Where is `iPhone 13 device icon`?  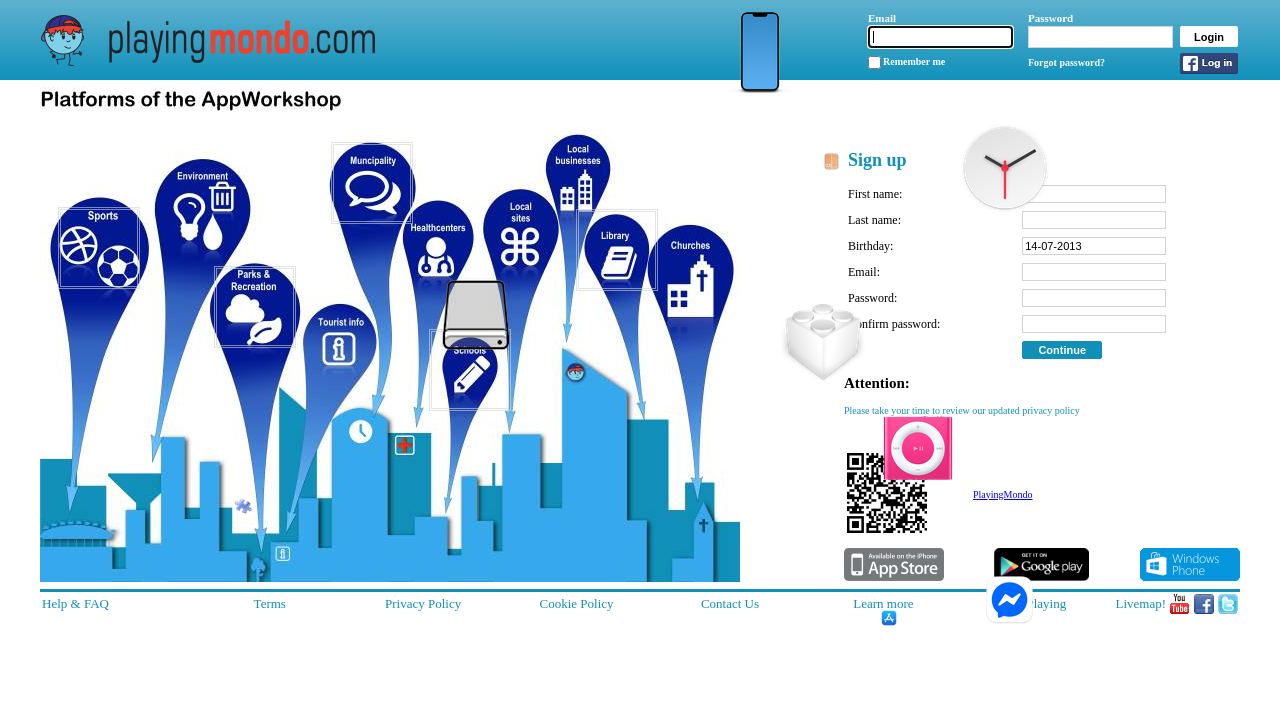 iPhone 13 device icon is located at coordinates (760, 53).